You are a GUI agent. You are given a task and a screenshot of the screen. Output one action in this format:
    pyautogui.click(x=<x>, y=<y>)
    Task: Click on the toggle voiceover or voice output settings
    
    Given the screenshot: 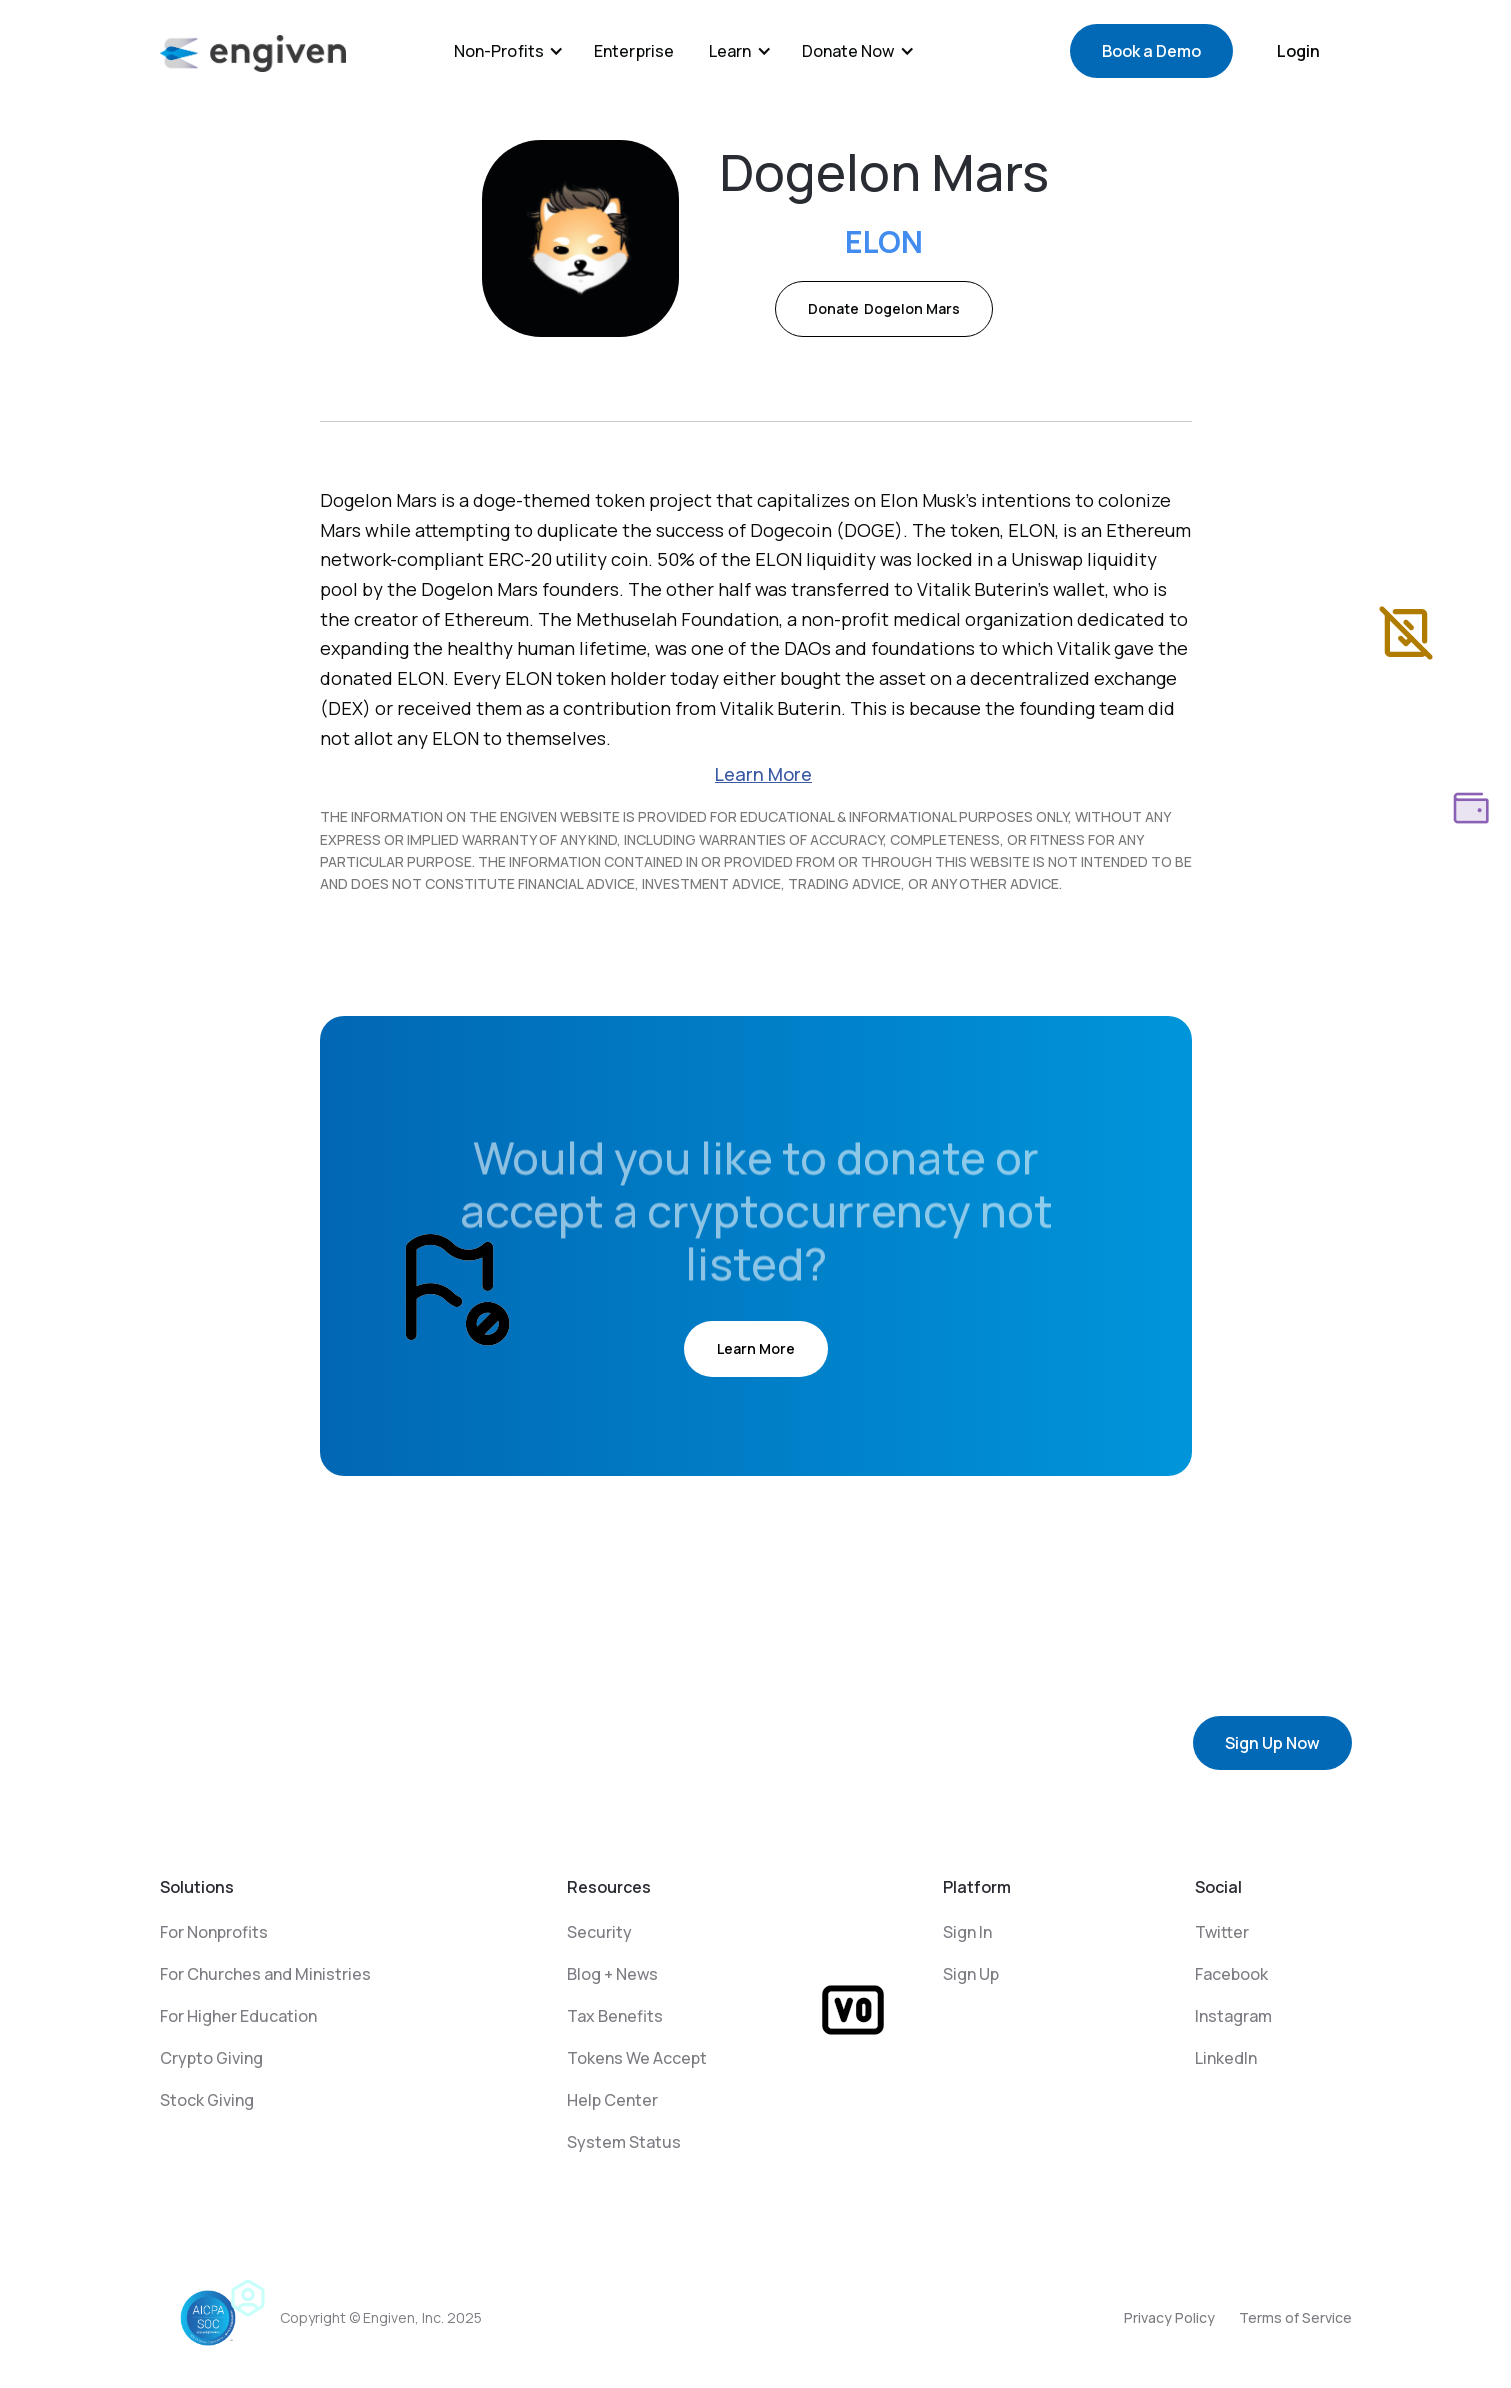 What is the action you would take?
    pyautogui.click(x=853, y=2010)
    